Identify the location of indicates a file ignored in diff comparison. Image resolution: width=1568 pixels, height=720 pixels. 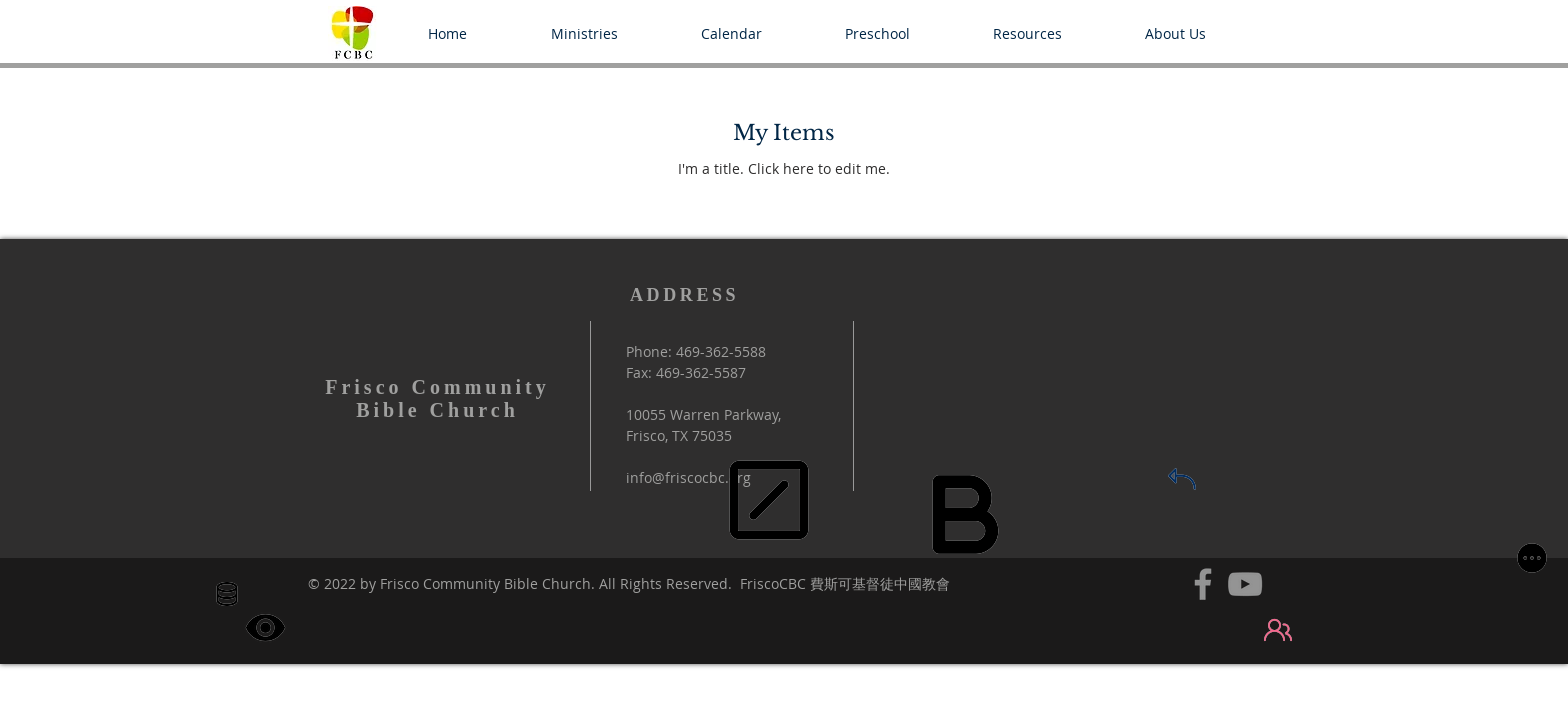
(769, 500).